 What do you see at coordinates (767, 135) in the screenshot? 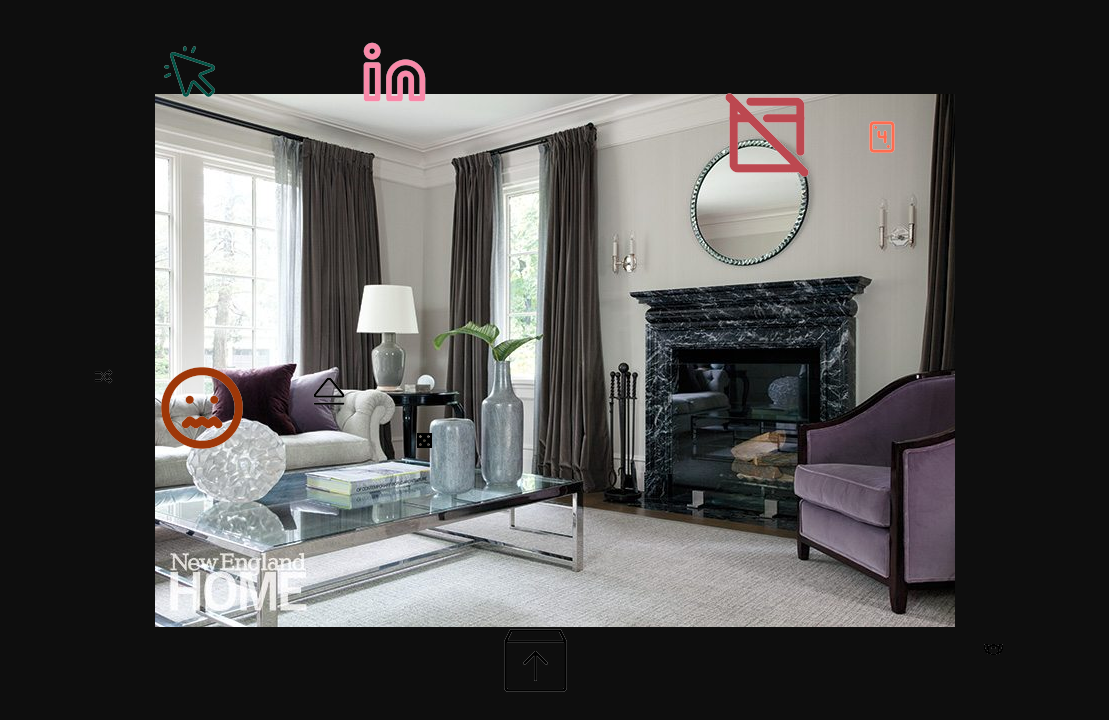
I see `browser window disabled or unavailable` at bounding box center [767, 135].